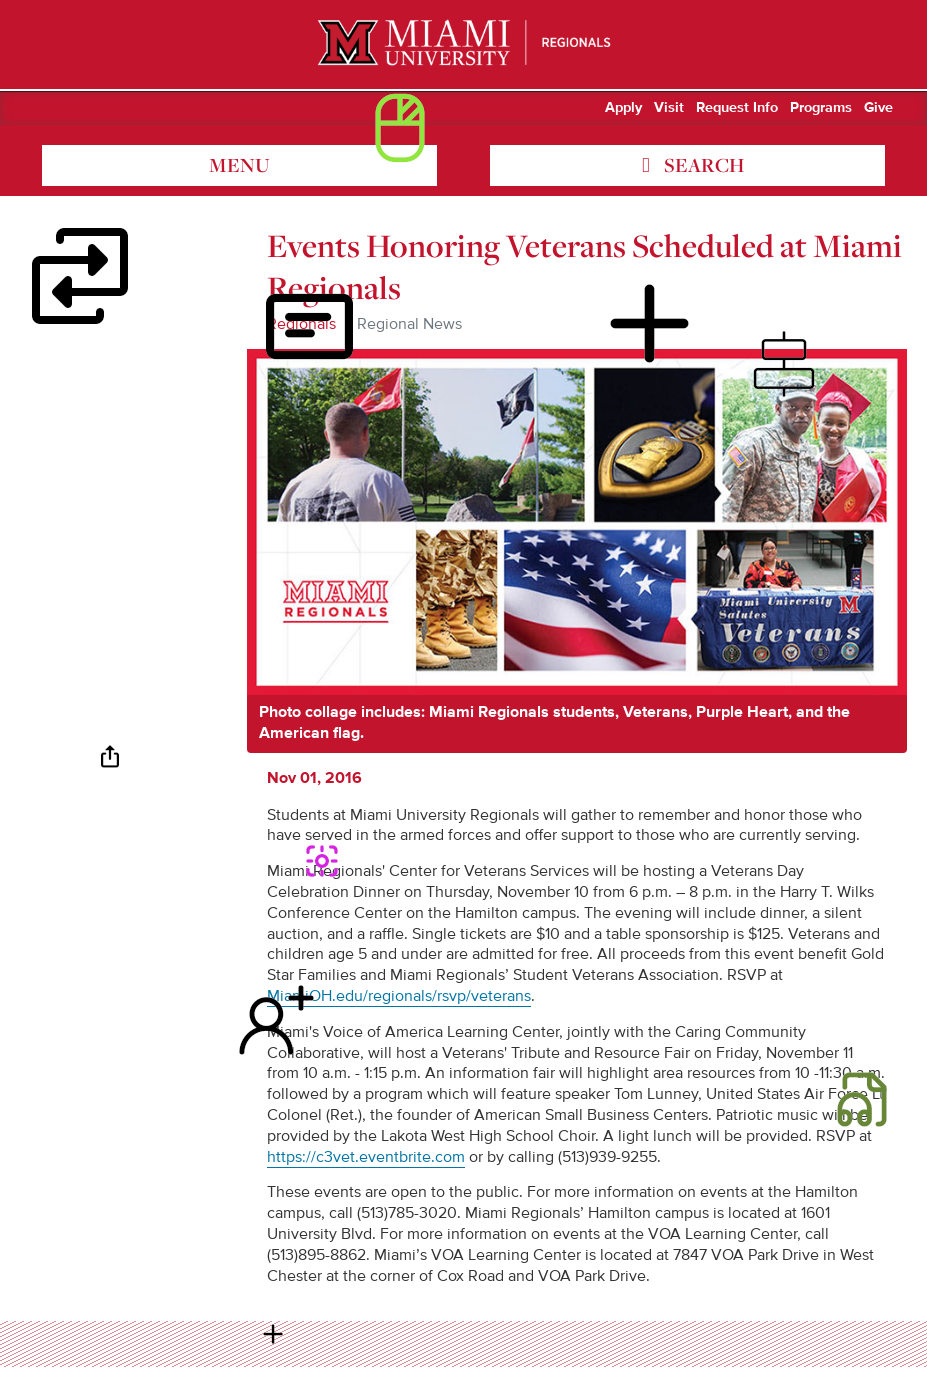  What do you see at coordinates (784, 364) in the screenshot?
I see `align objects to horizontal center` at bounding box center [784, 364].